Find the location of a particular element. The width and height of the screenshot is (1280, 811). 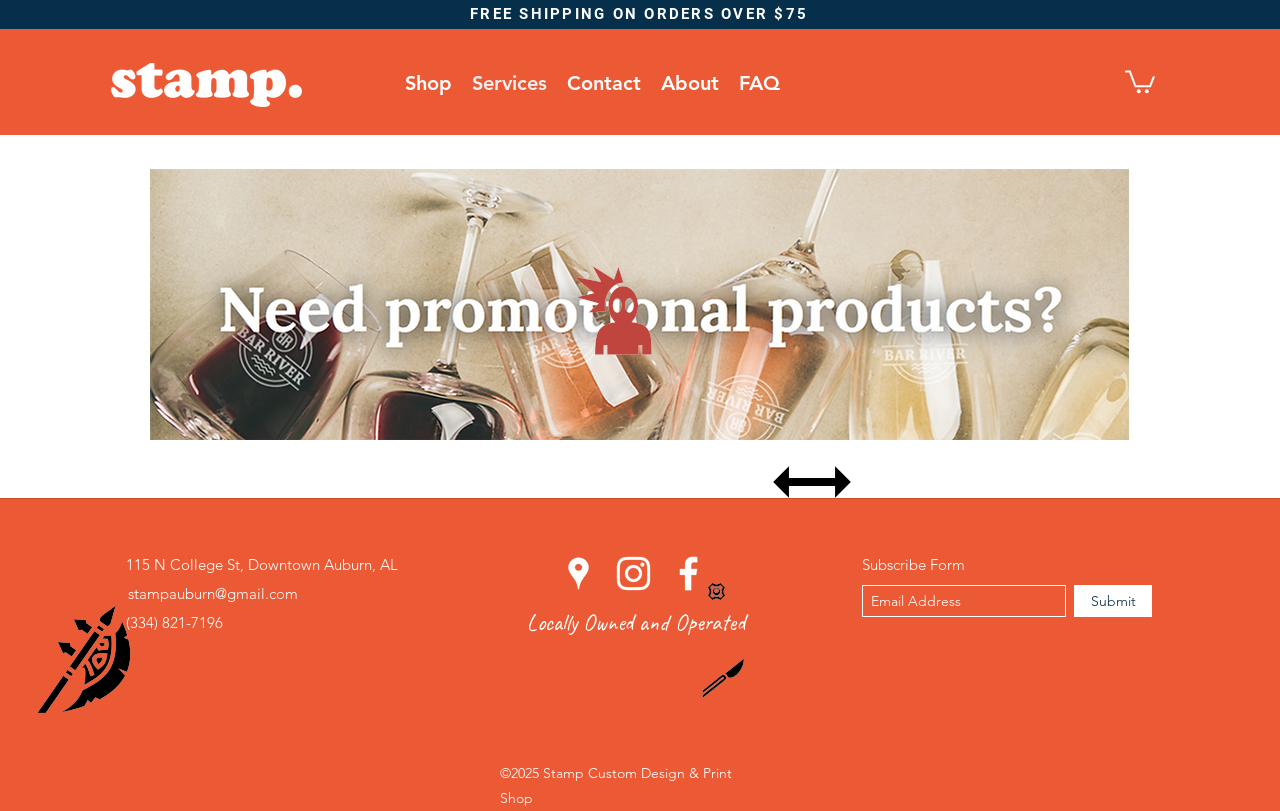

select warrior or berserker class is located at coordinates (81, 659).